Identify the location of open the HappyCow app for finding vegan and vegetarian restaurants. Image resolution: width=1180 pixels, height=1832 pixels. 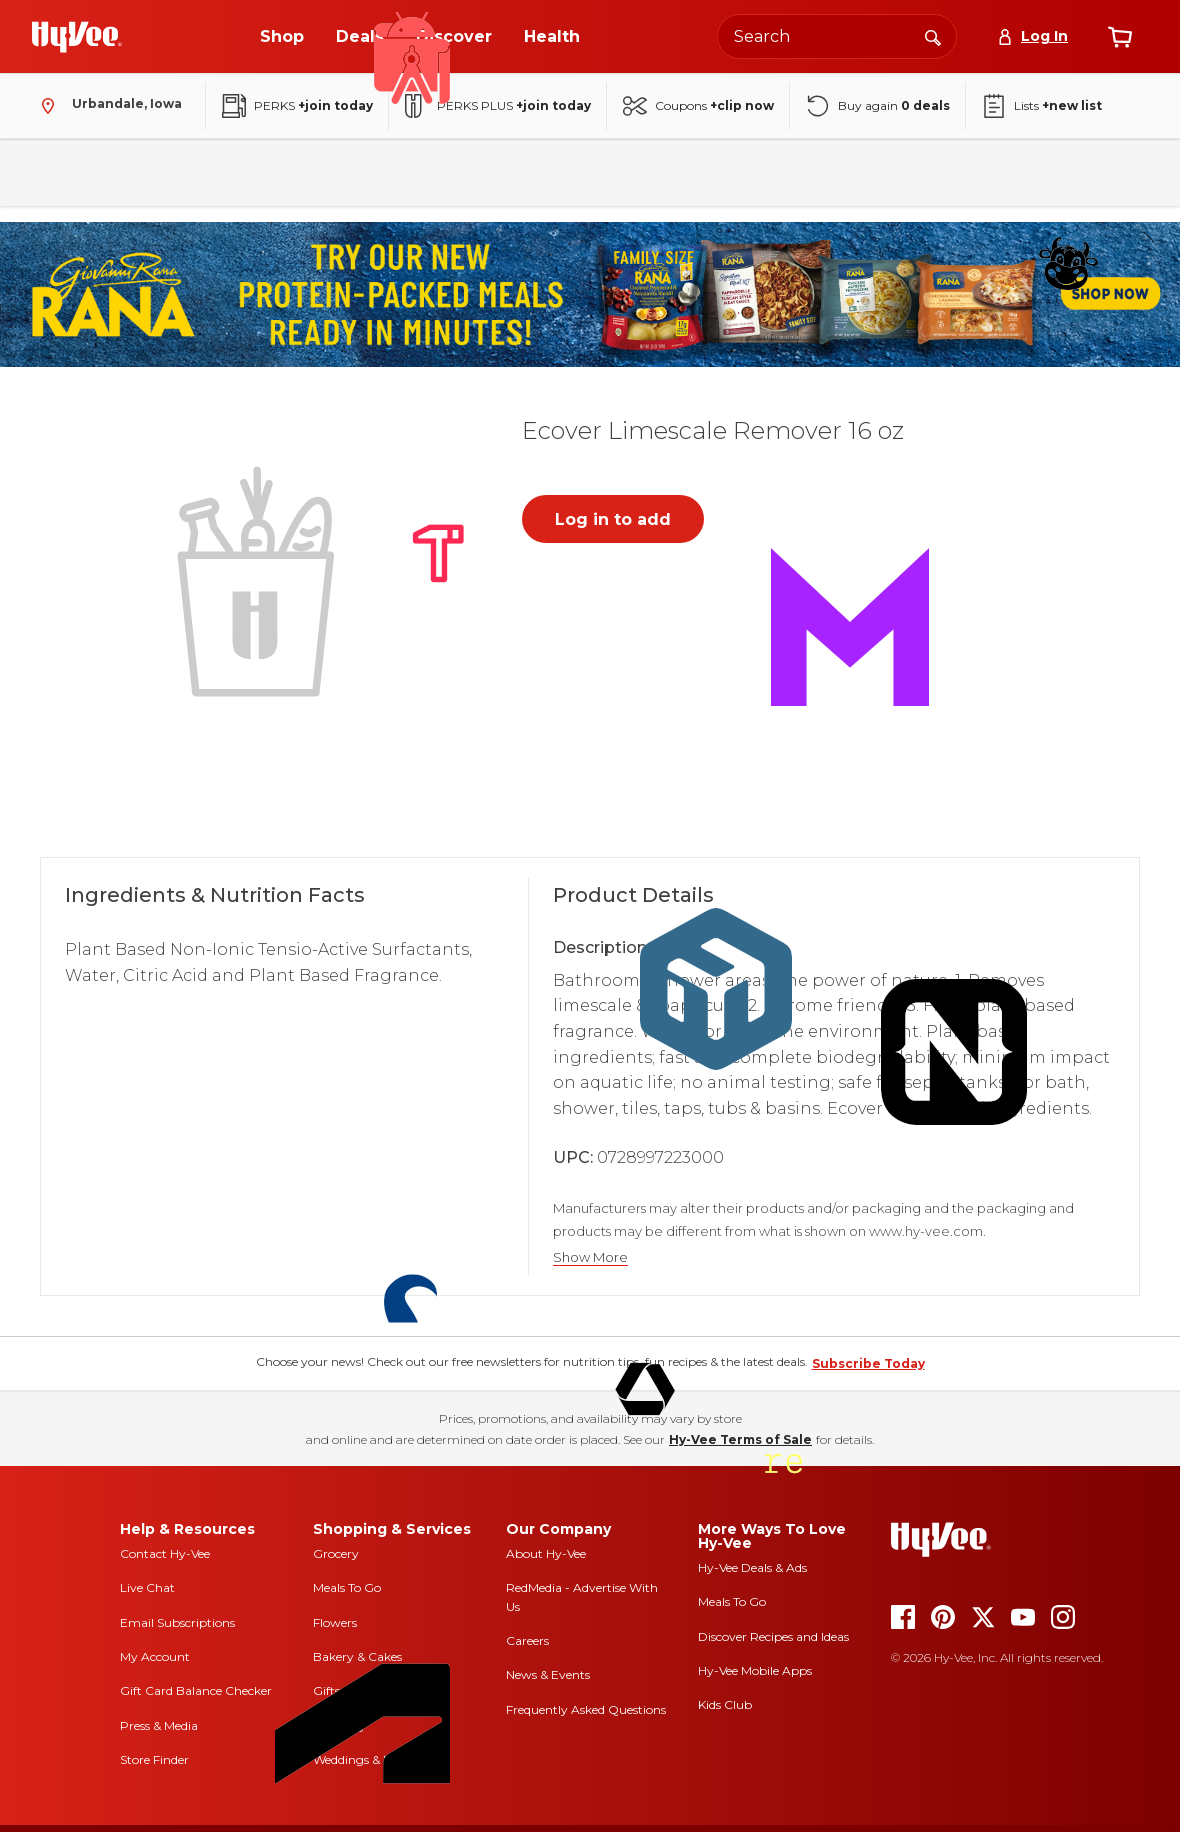
(1068, 263).